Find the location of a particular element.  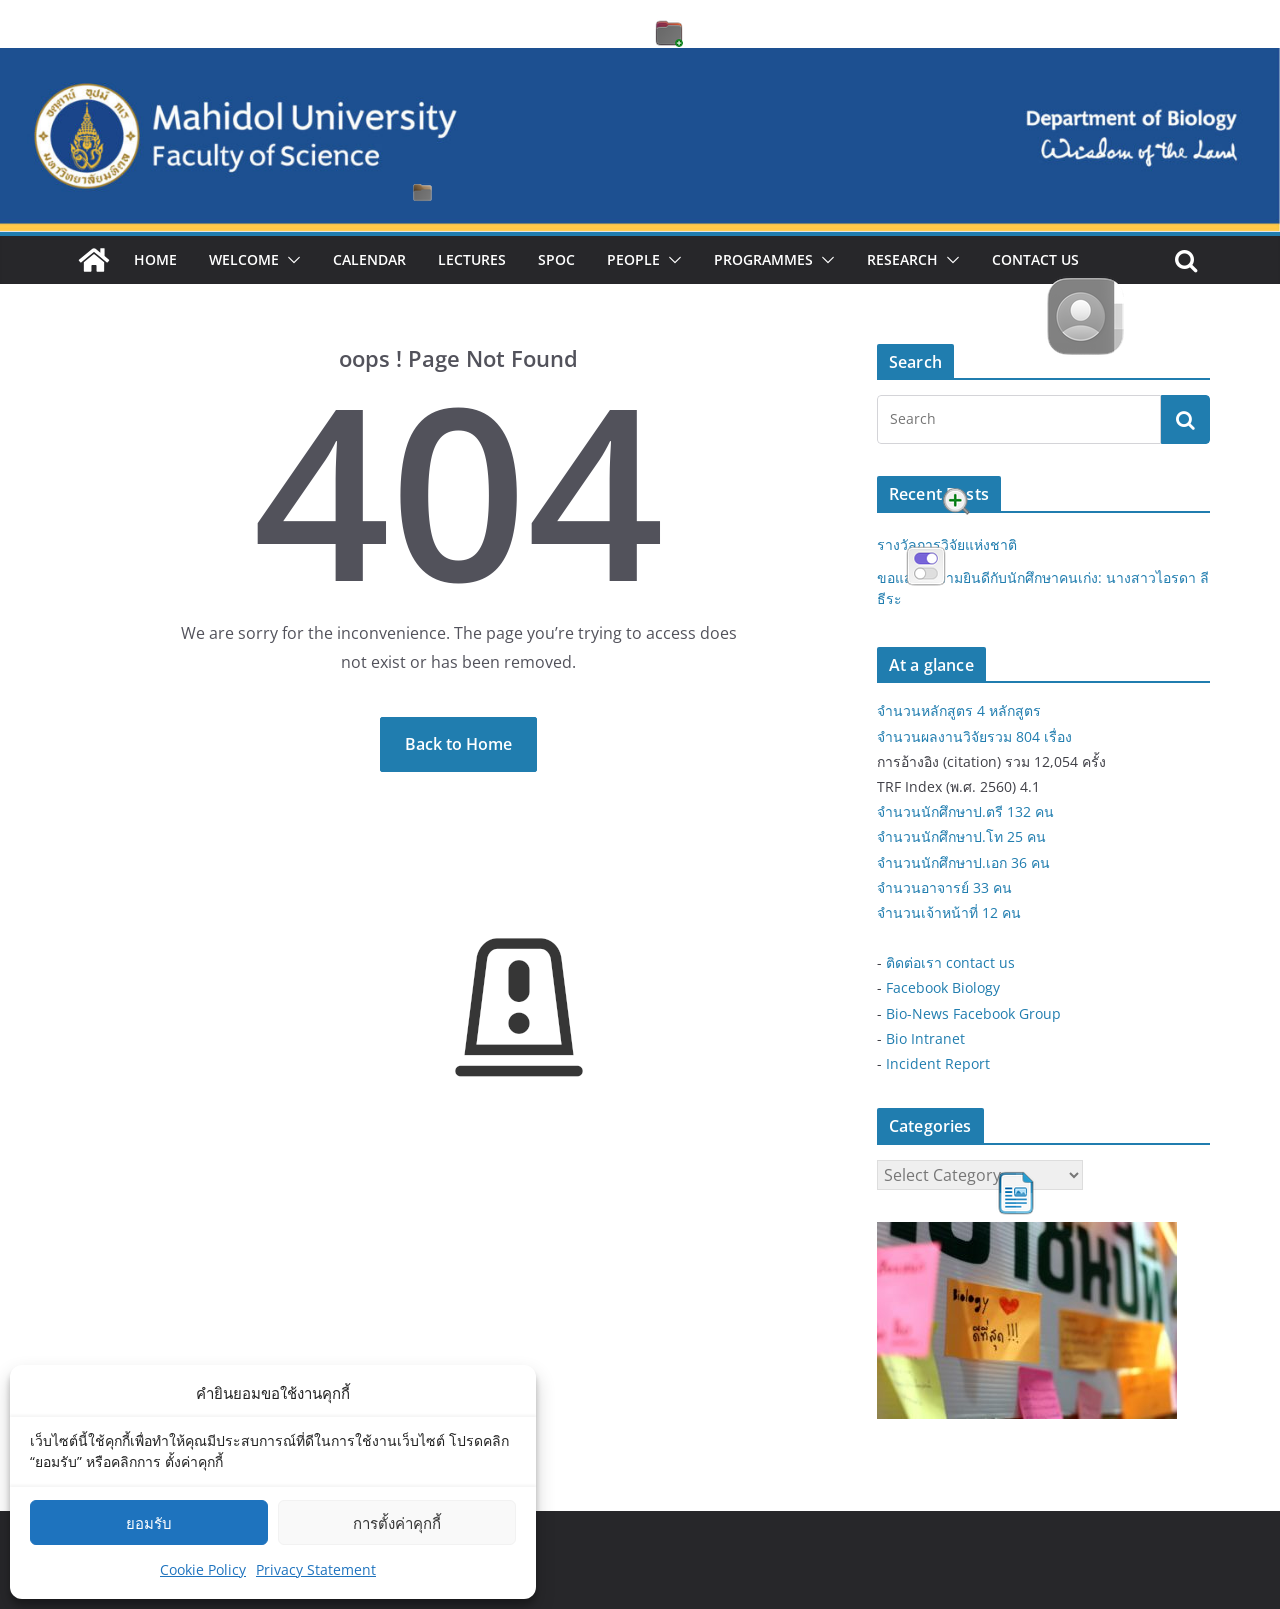

open desktop preferences or settings is located at coordinates (926, 566).